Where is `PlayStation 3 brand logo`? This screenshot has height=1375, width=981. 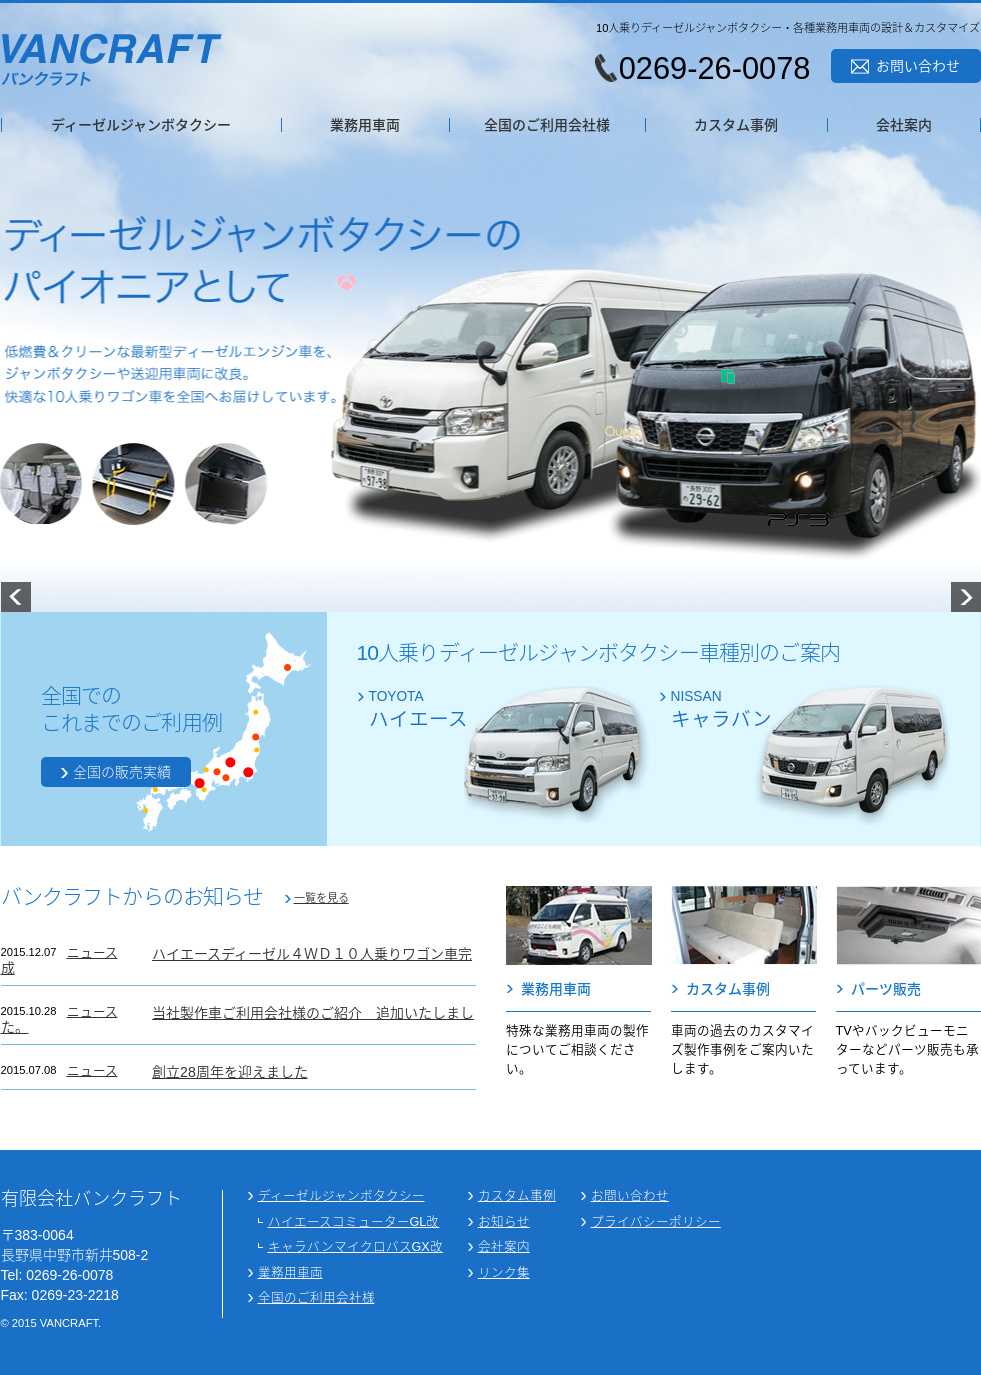 PlayStation 3 brand logo is located at coordinates (798, 519).